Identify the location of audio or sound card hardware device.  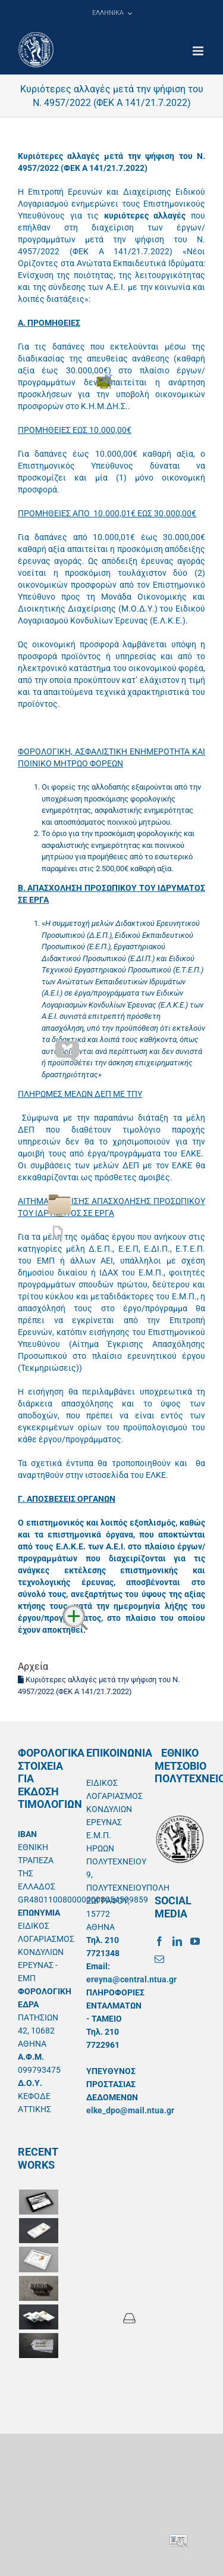
(104, 382).